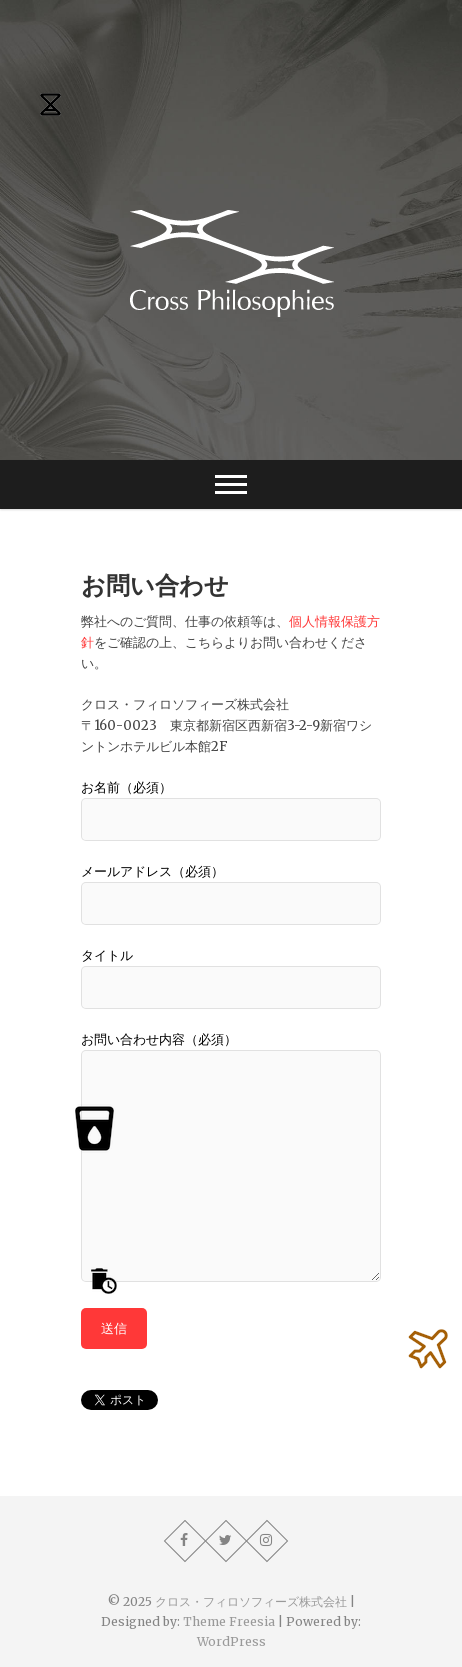 The width and height of the screenshot is (462, 1667). What do you see at coordinates (94, 1128) in the screenshot?
I see `find nearby drink or beverage locations` at bounding box center [94, 1128].